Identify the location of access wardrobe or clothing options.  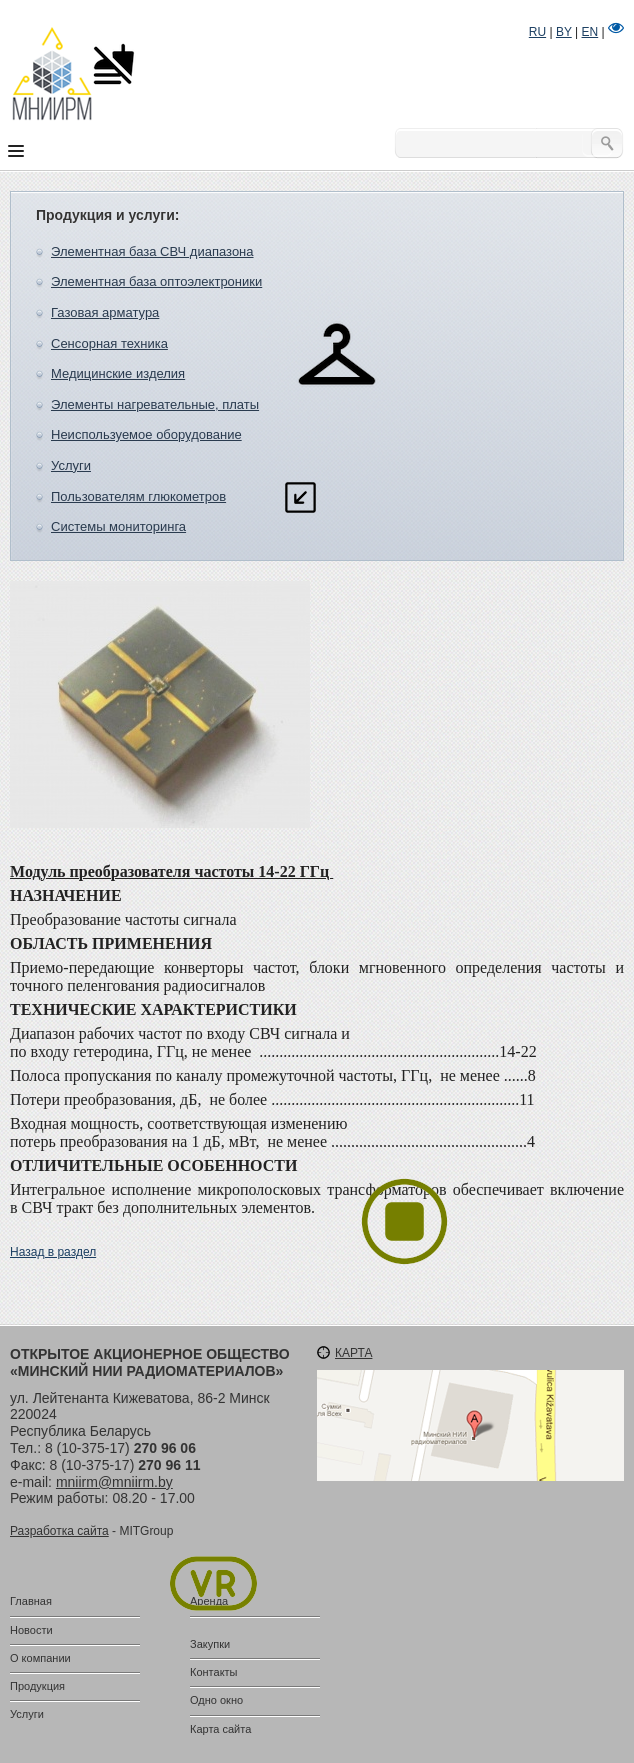
(337, 354).